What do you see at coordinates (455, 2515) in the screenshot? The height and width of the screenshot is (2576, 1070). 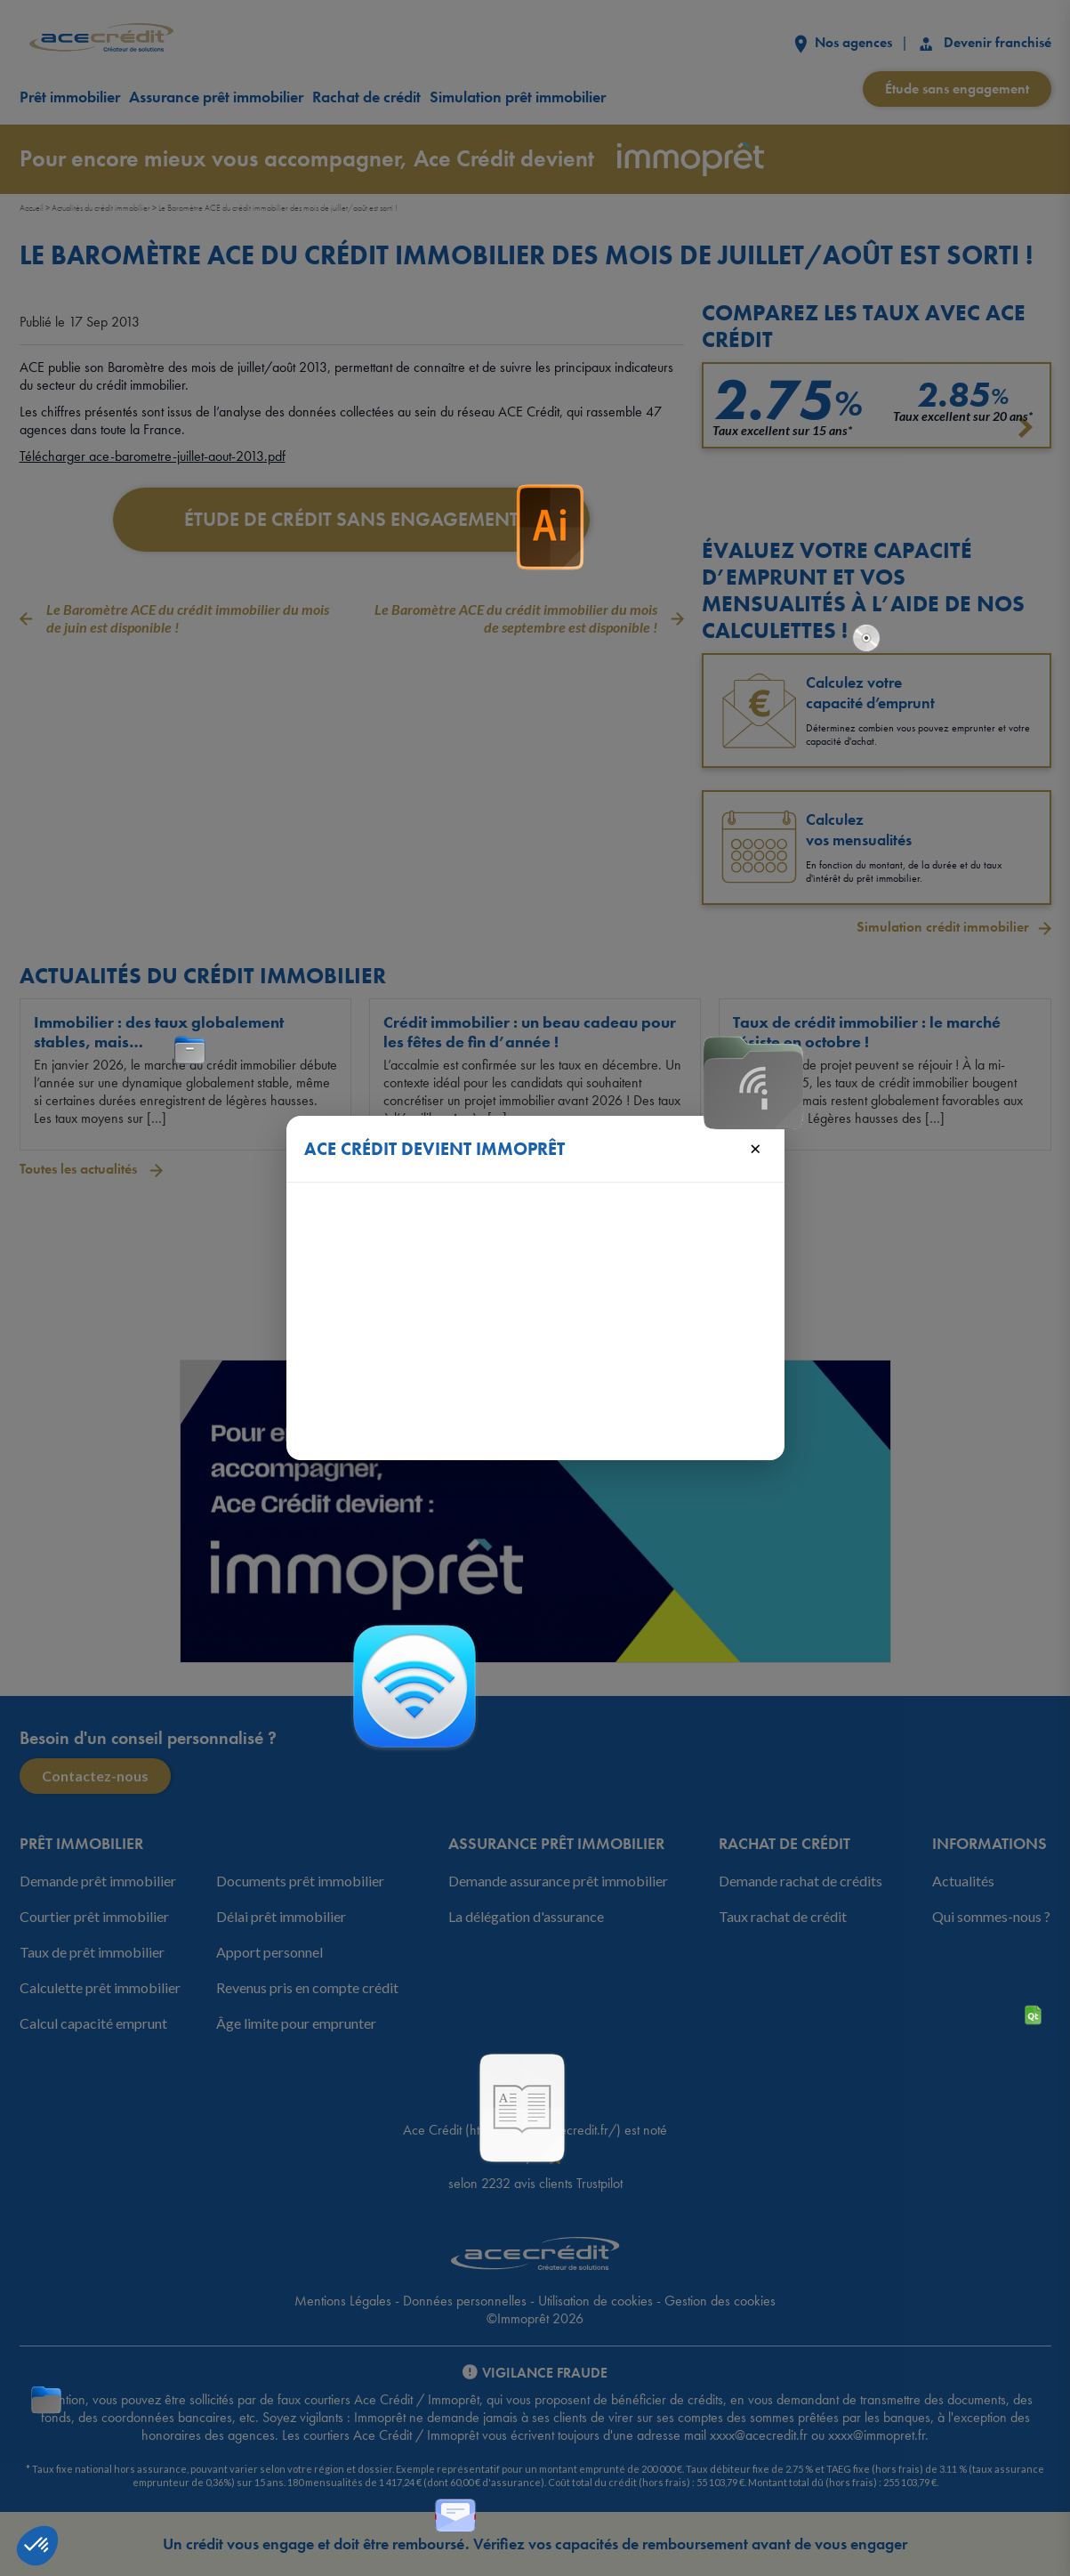 I see `open evolution email and calendar app` at bounding box center [455, 2515].